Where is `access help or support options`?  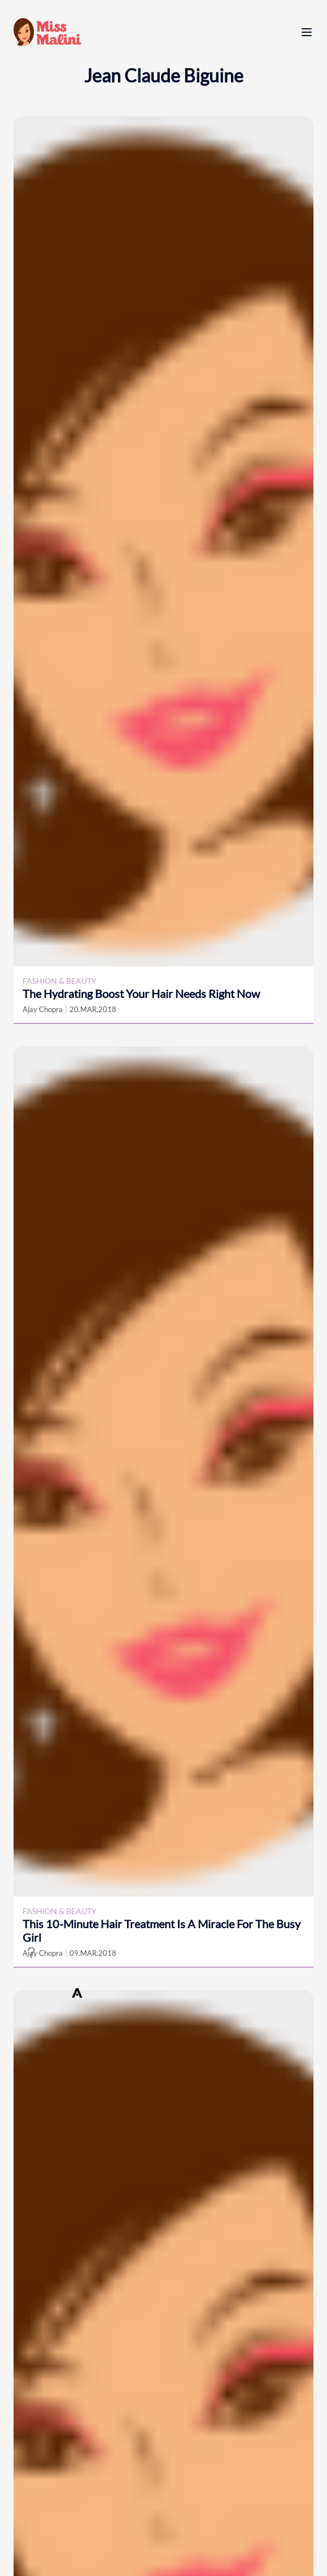
access help or support options is located at coordinates (31, 1952).